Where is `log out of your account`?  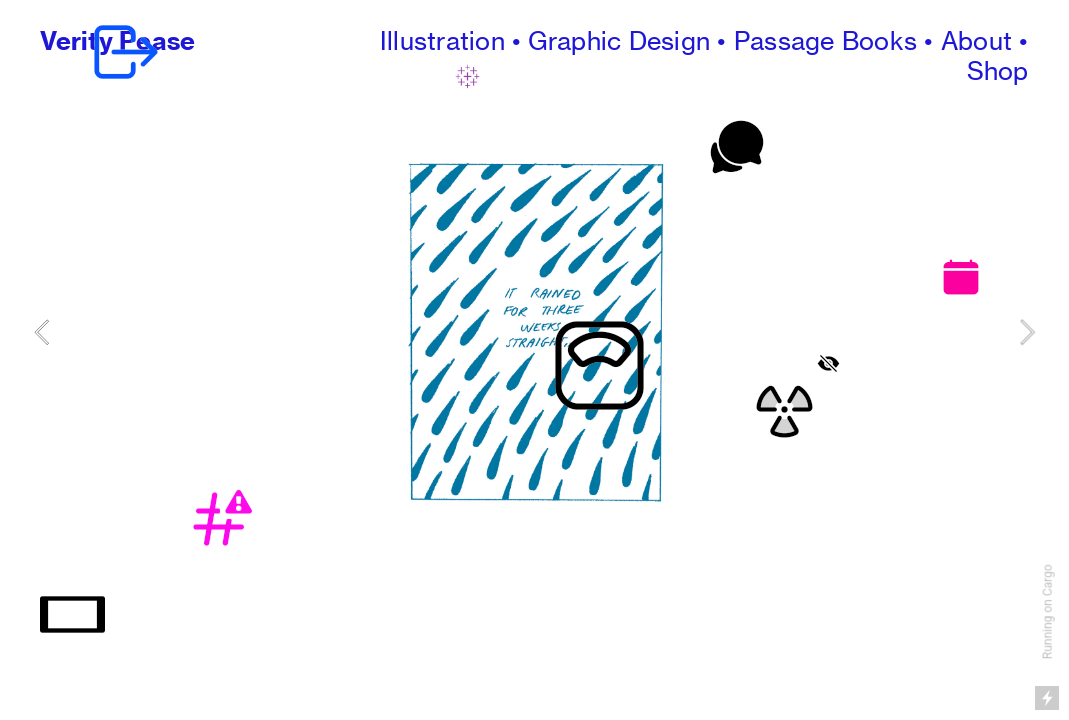 log out of your account is located at coordinates (126, 52).